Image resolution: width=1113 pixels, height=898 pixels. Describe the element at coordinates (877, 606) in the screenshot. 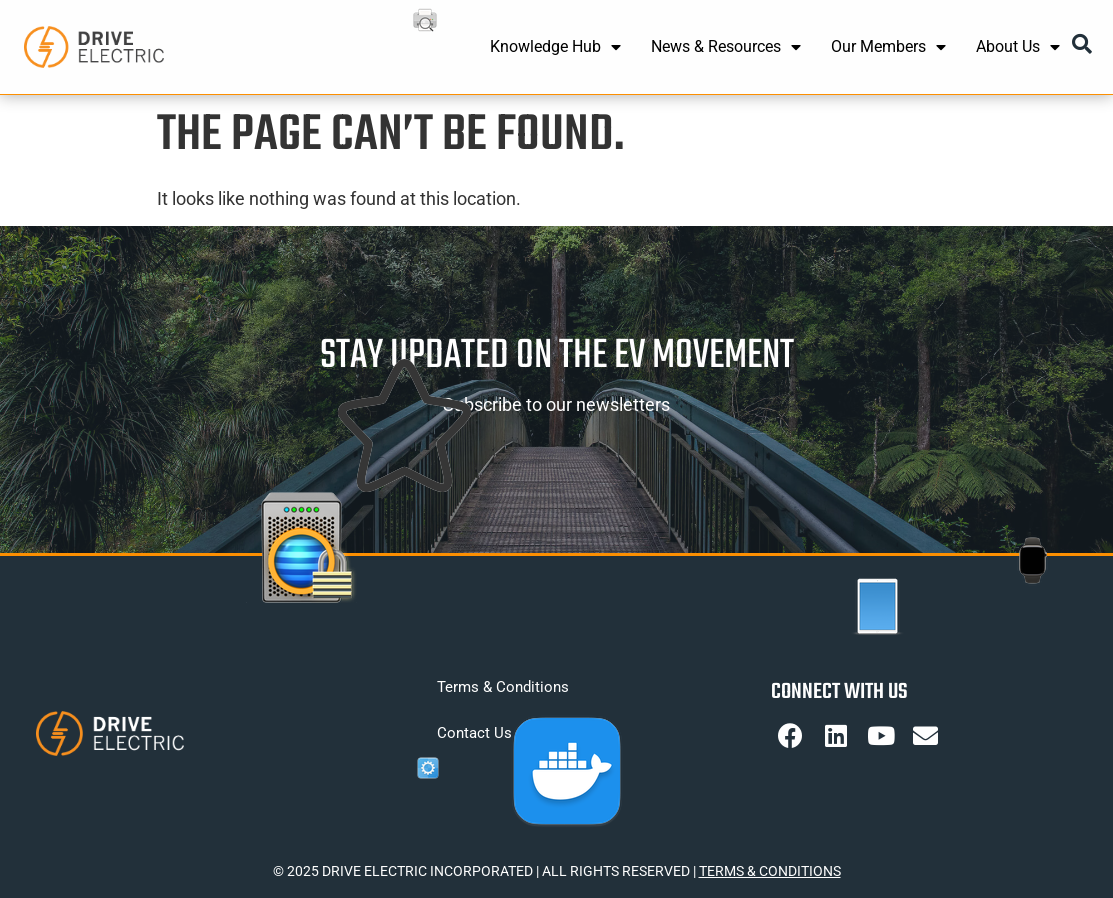

I see `iPad Pro device connected via wifi` at that location.